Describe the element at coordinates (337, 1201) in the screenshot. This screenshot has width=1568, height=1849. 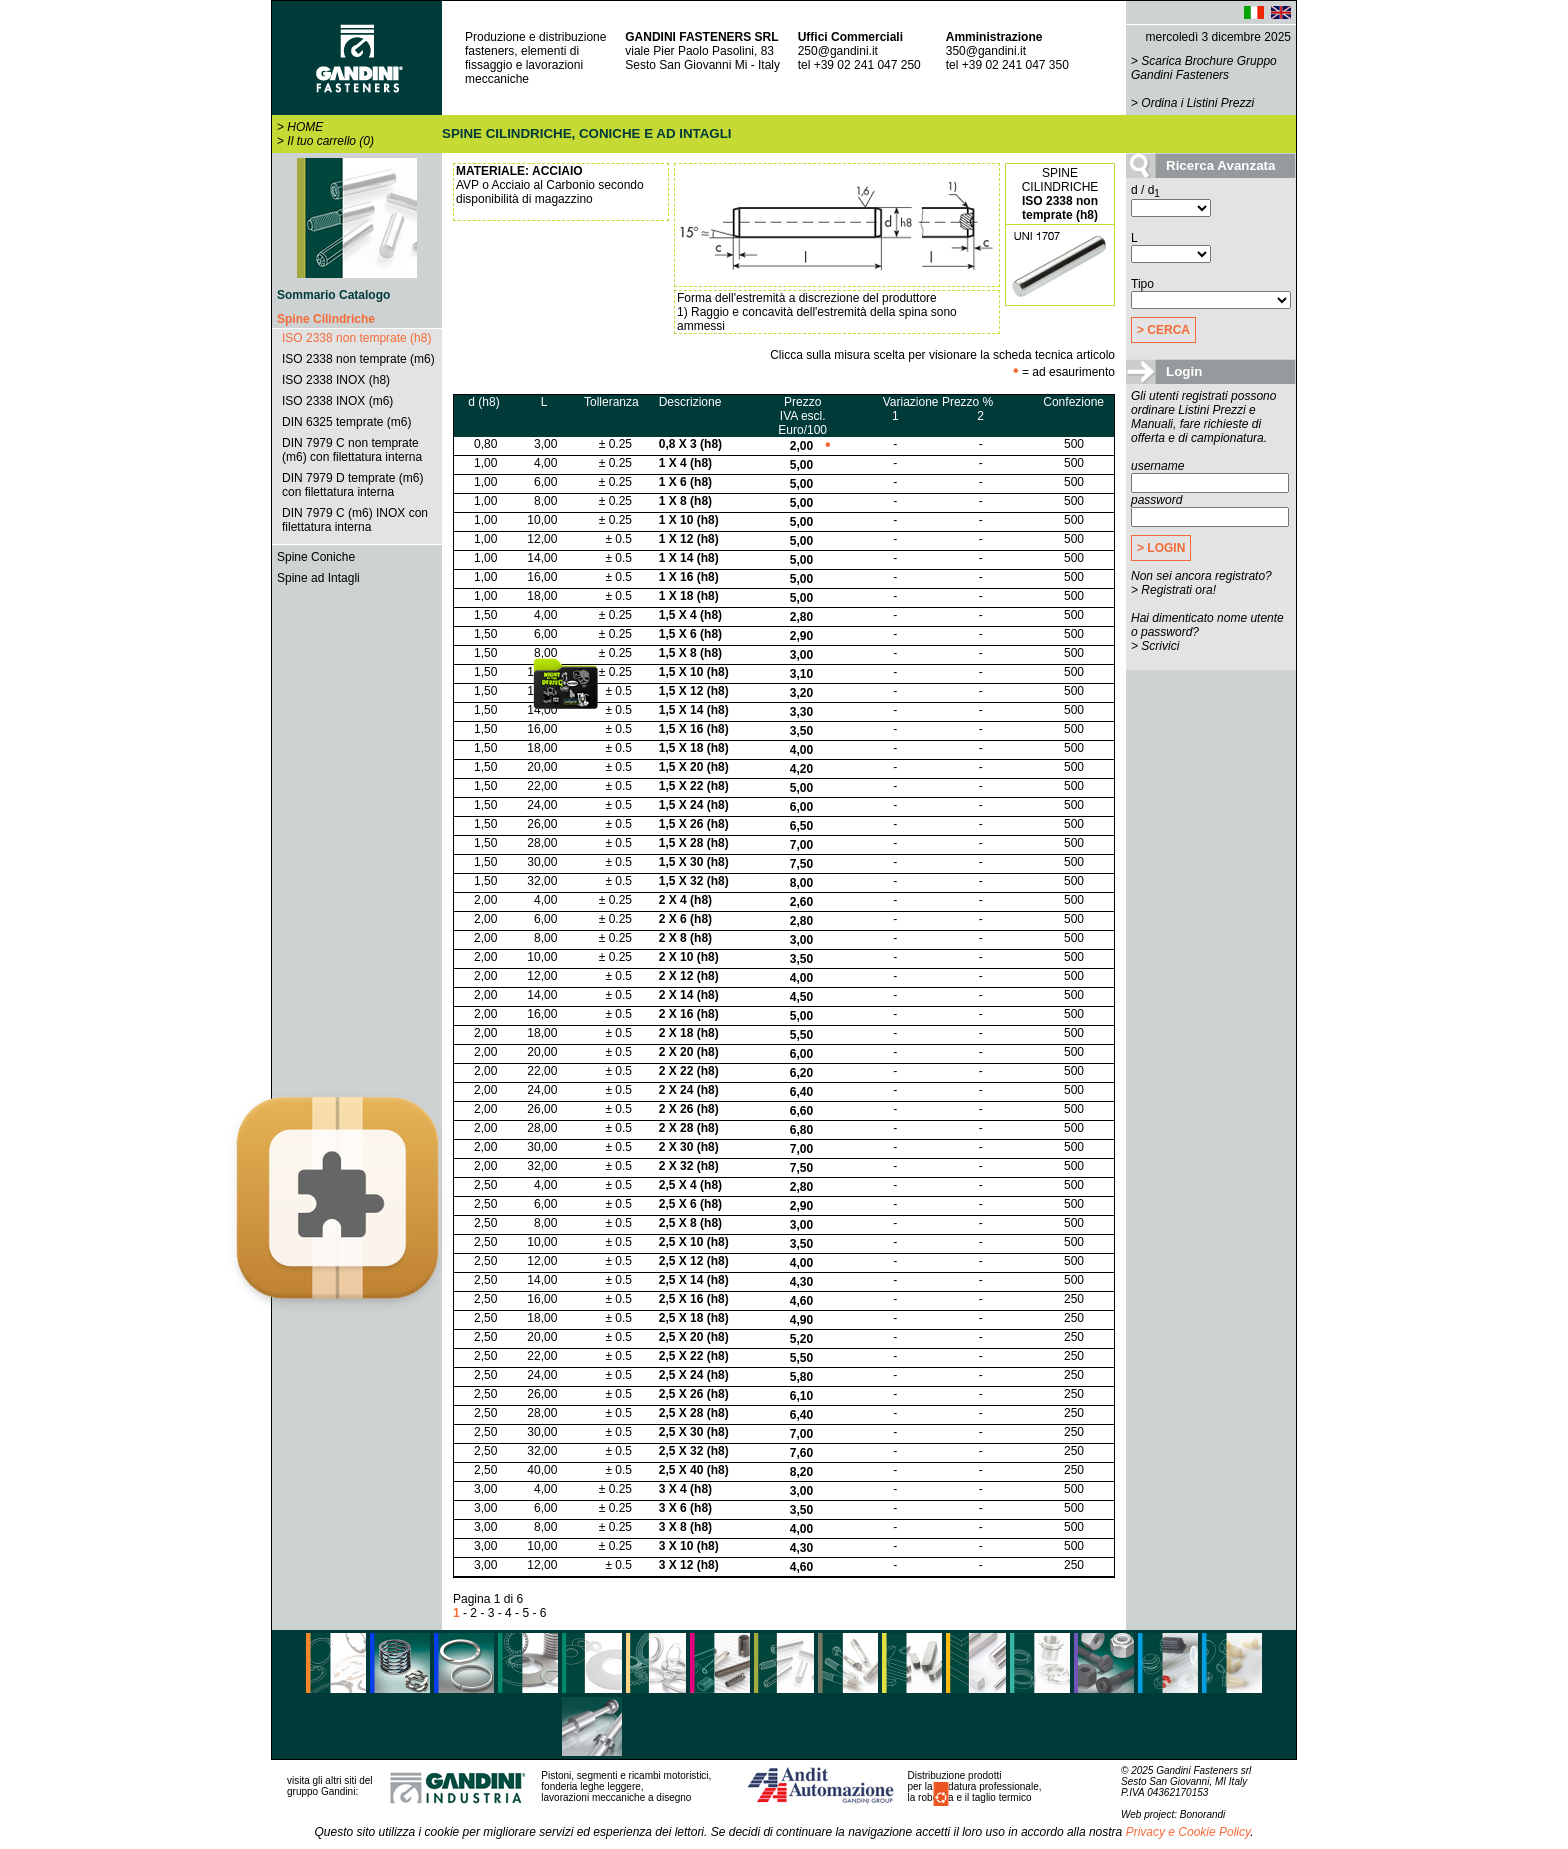
I see `system add-on or plugin file` at that location.